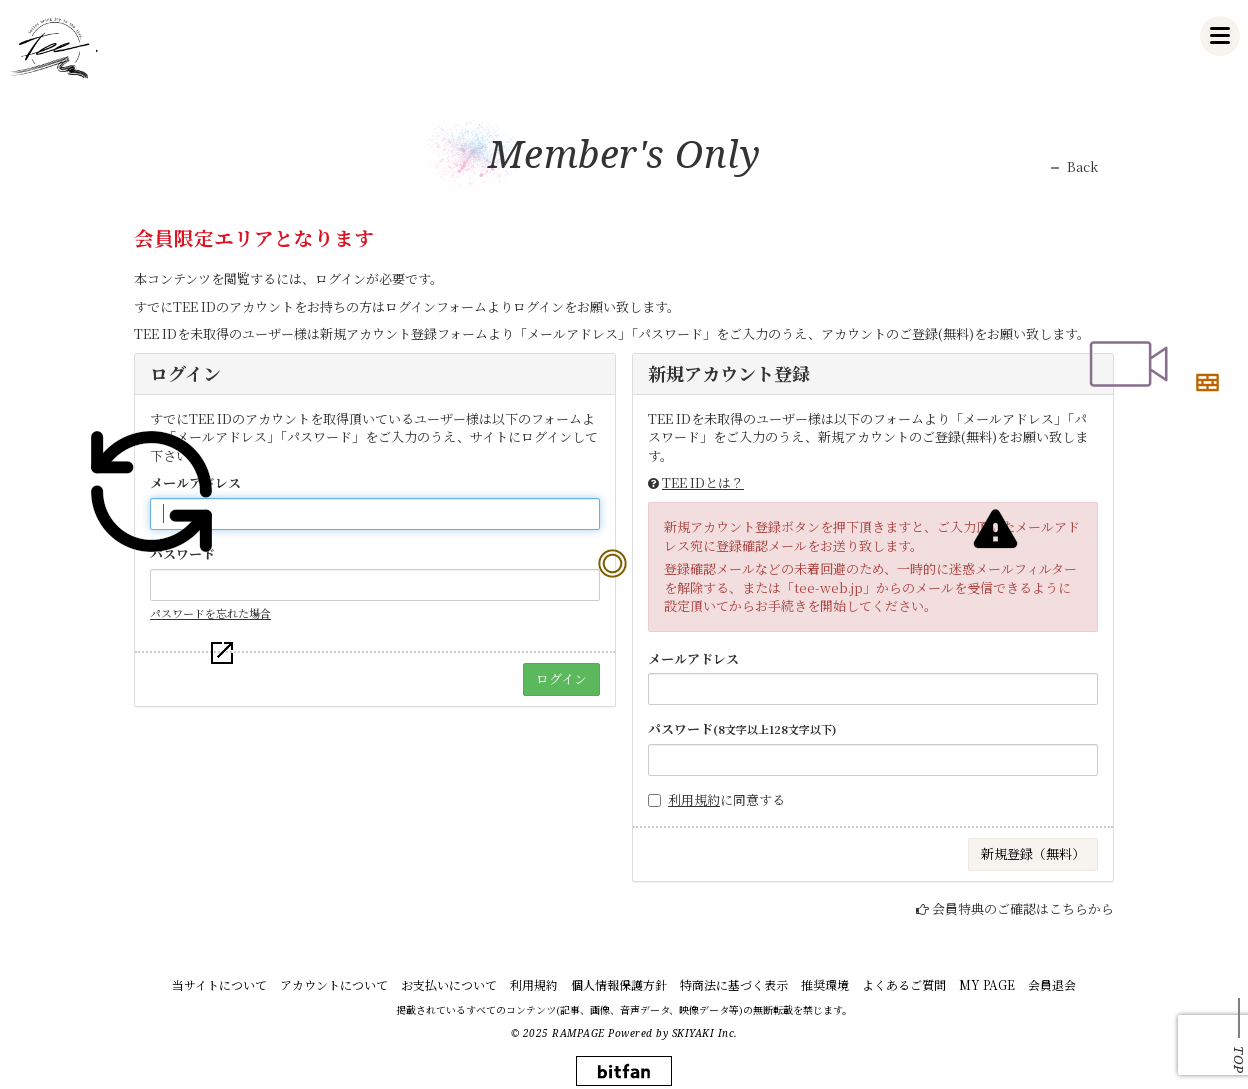 This screenshot has width=1248, height=1089. Describe the element at coordinates (995, 527) in the screenshot. I see `indicates a warning or caution state` at that location.